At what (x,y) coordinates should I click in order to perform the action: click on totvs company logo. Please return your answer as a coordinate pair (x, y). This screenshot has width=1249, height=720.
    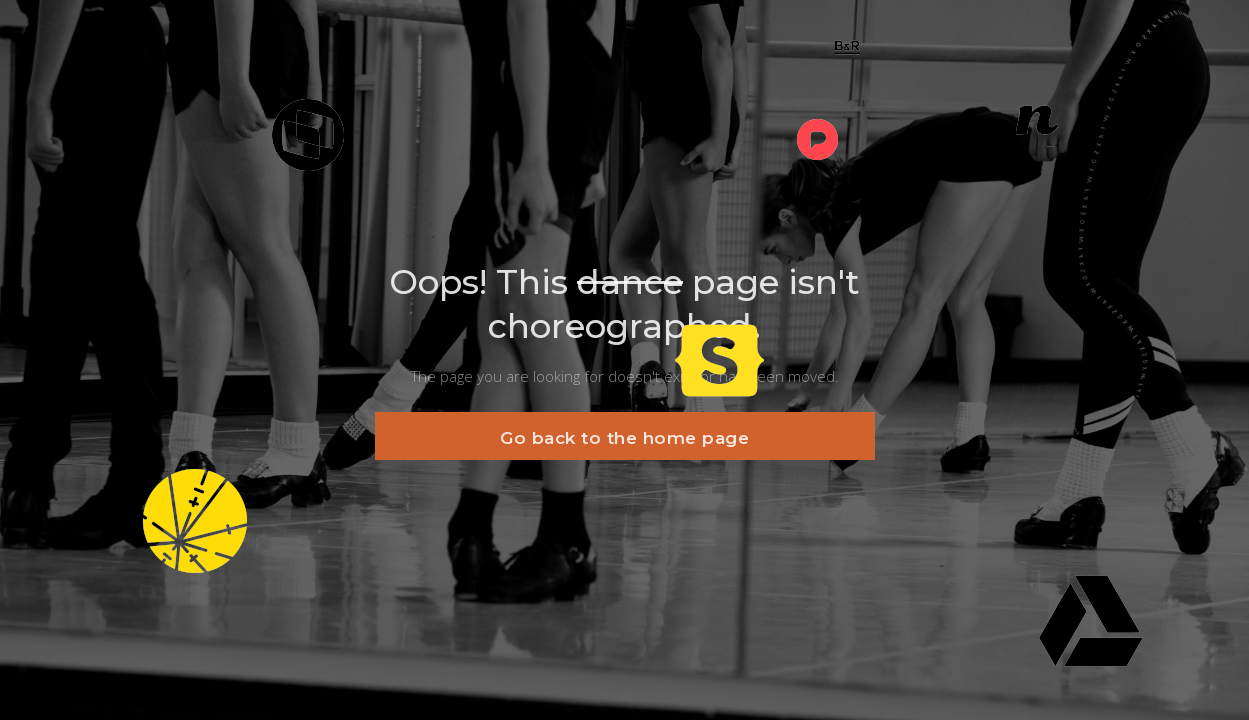
    Looking at the image, I should click on (308, 135).